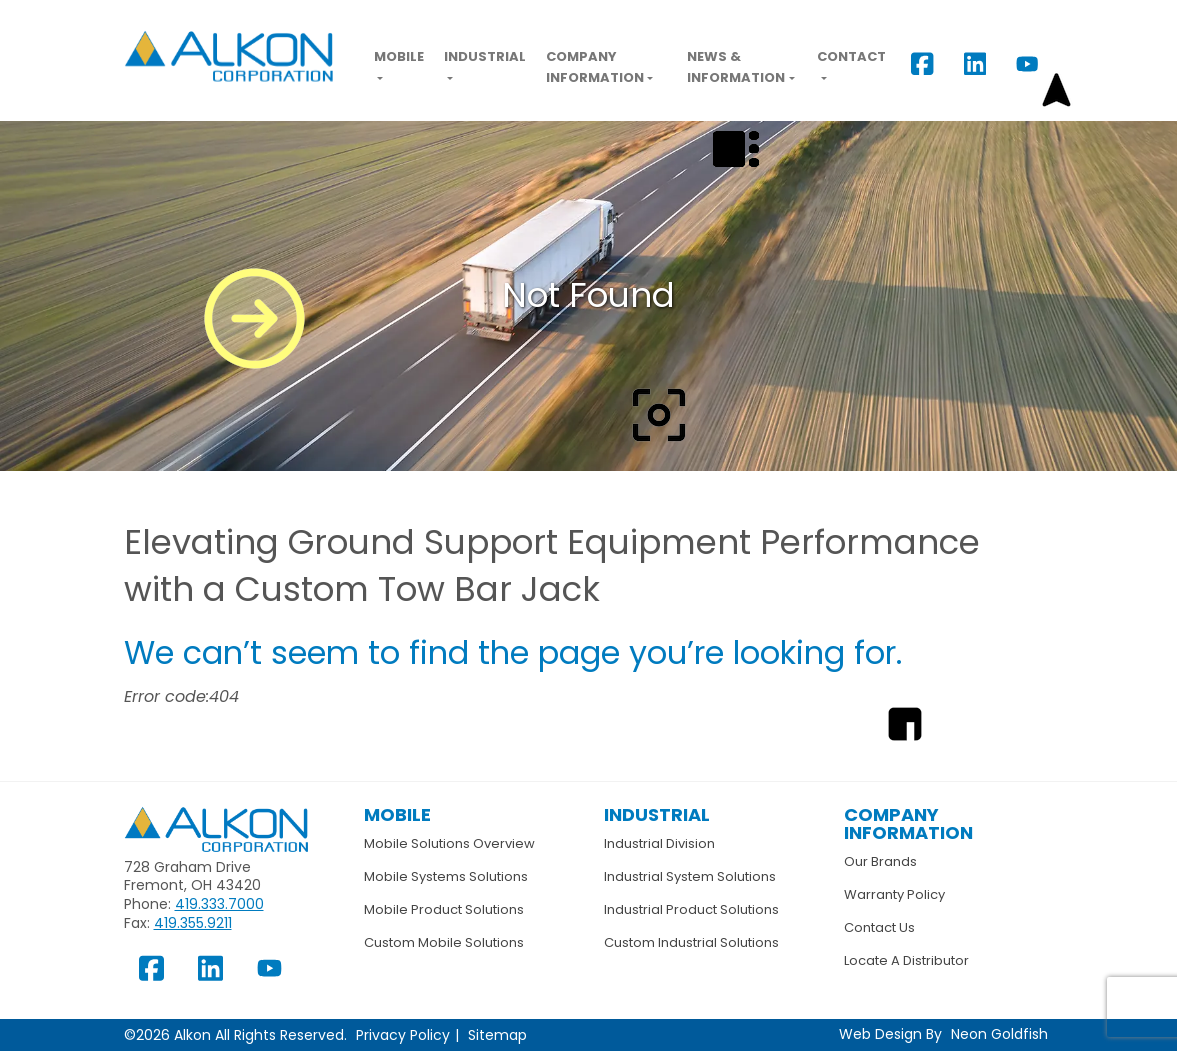 This screenshot has width=1177, height=1051. Describe the element at coordinates (1056, 89) in the screenshot. I see `start navigation to destination` at that location.